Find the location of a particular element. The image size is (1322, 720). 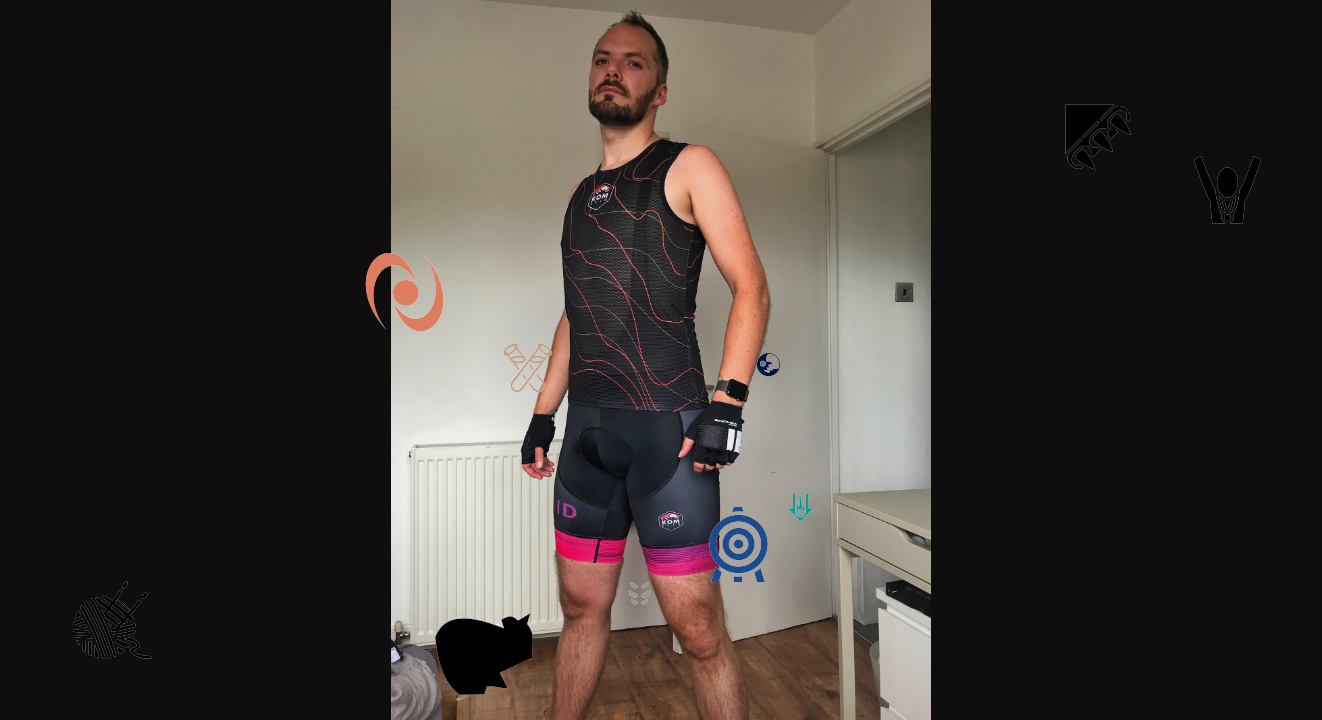

activate focus or concentration mode is located at coordinates (404, 293).